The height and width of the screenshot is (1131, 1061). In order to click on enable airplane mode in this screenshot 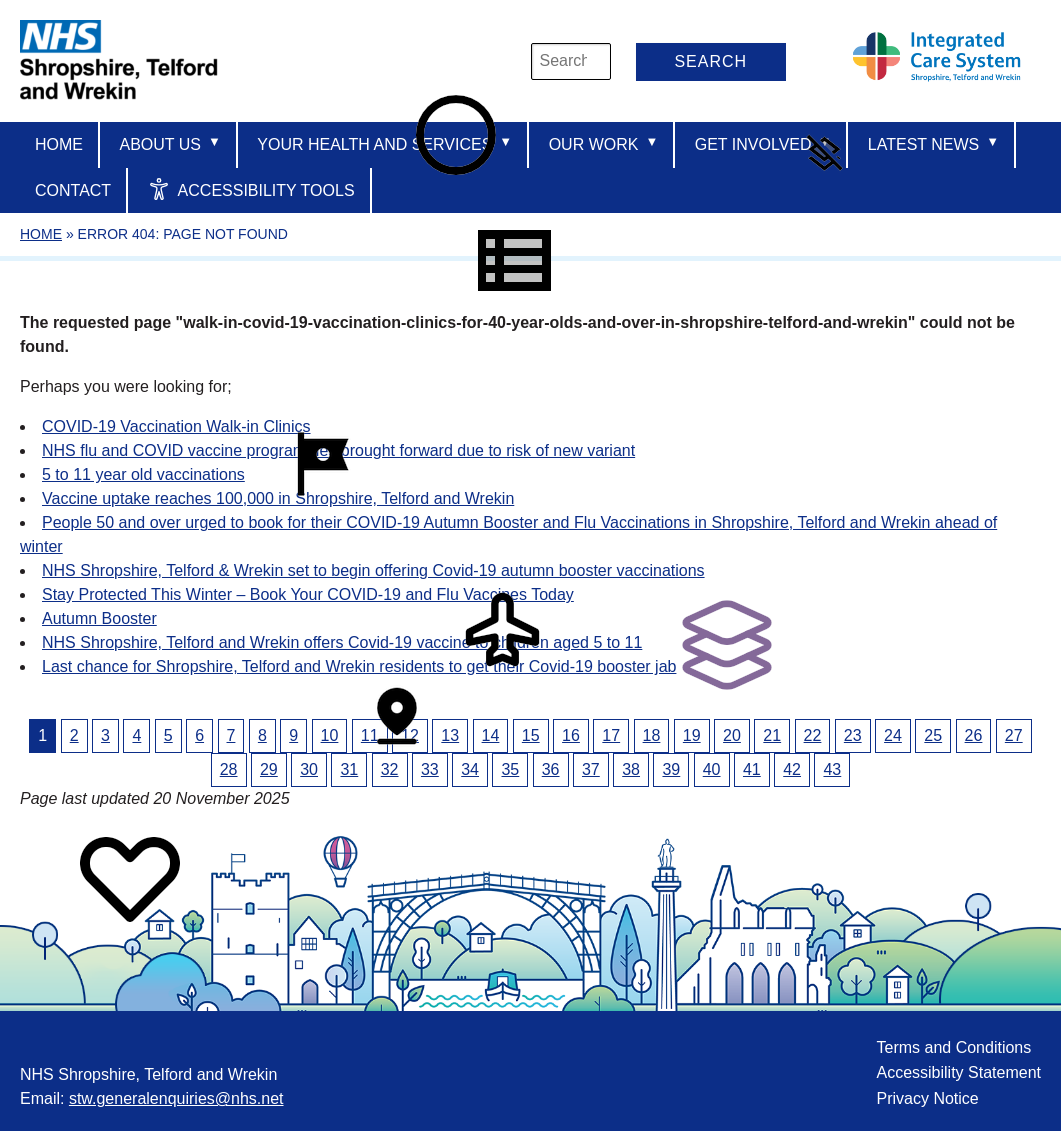, I will do `click(502, 629)`.